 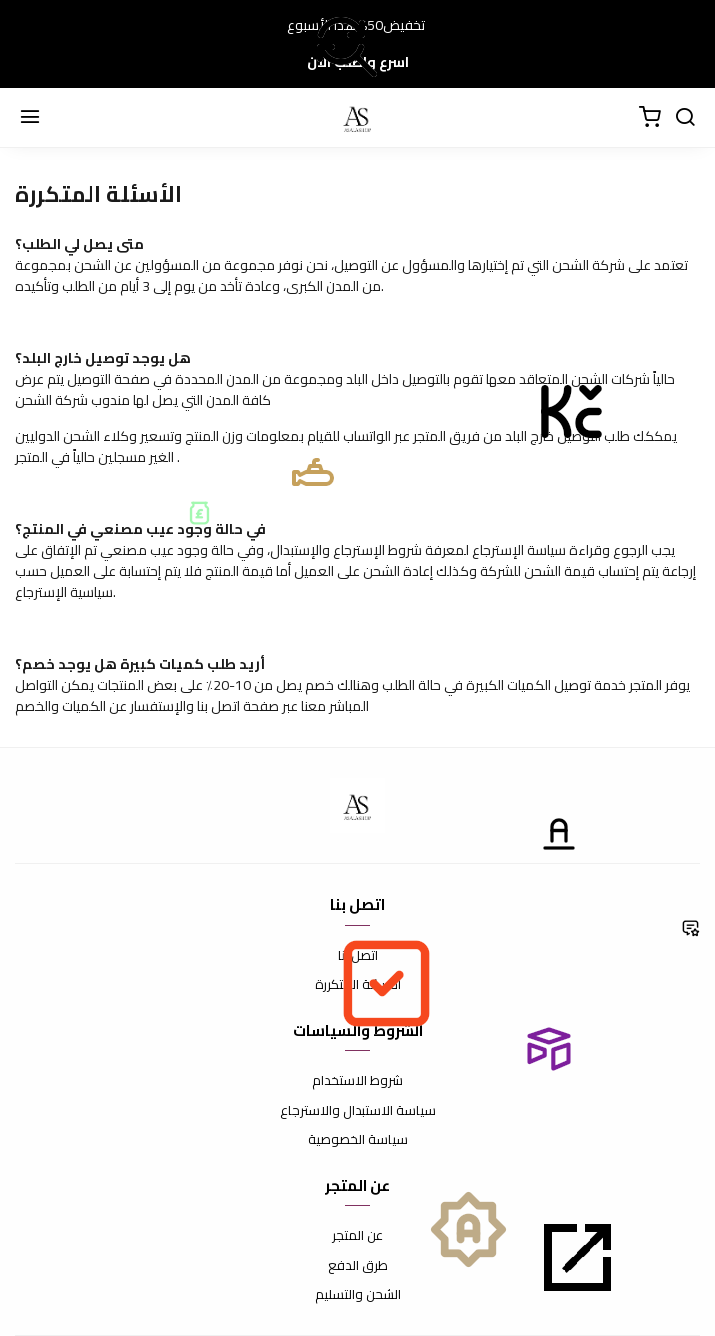 What do you see at coordinates (549, 1049) in the screenshot?
I see `open airtable` at bounding box center [549, 1049].